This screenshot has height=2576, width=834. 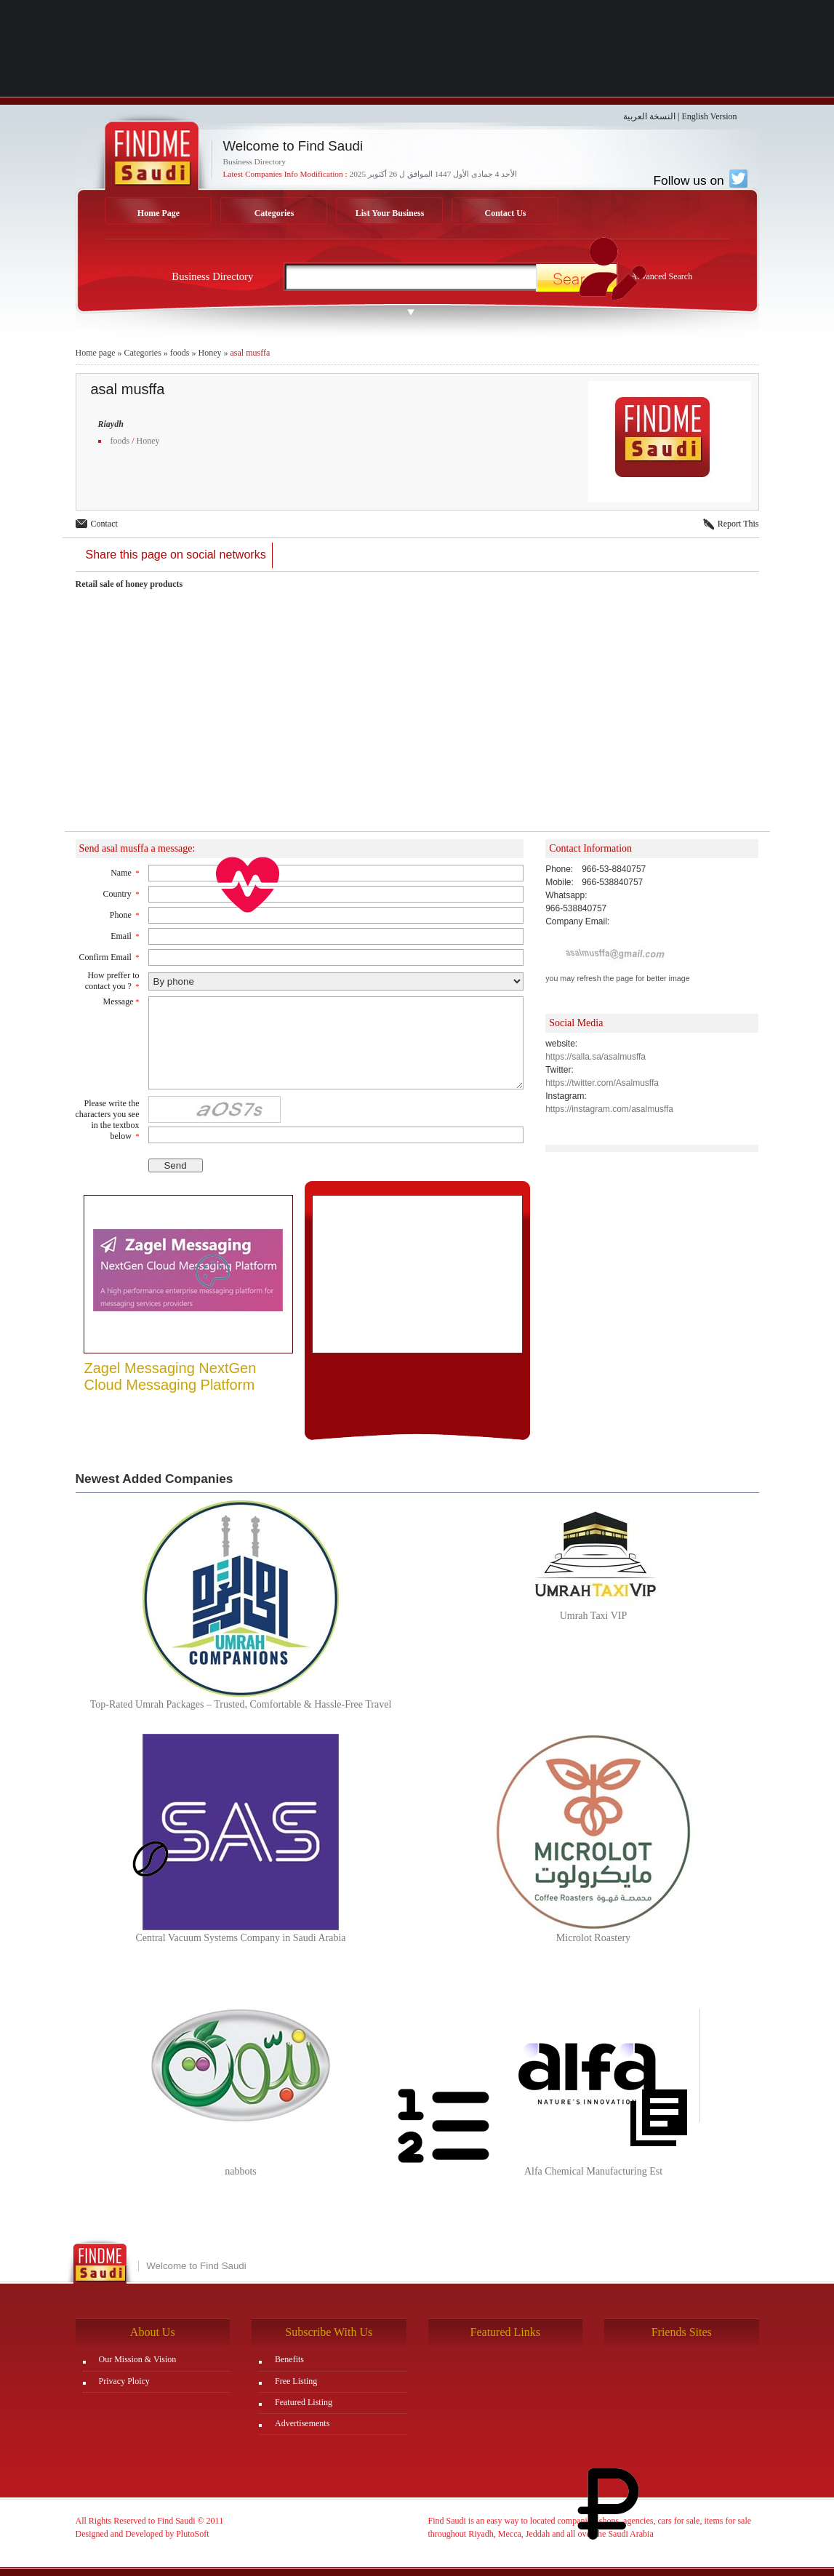 I want to click on view health or fitness tracking data, so click(x=247, y=884).